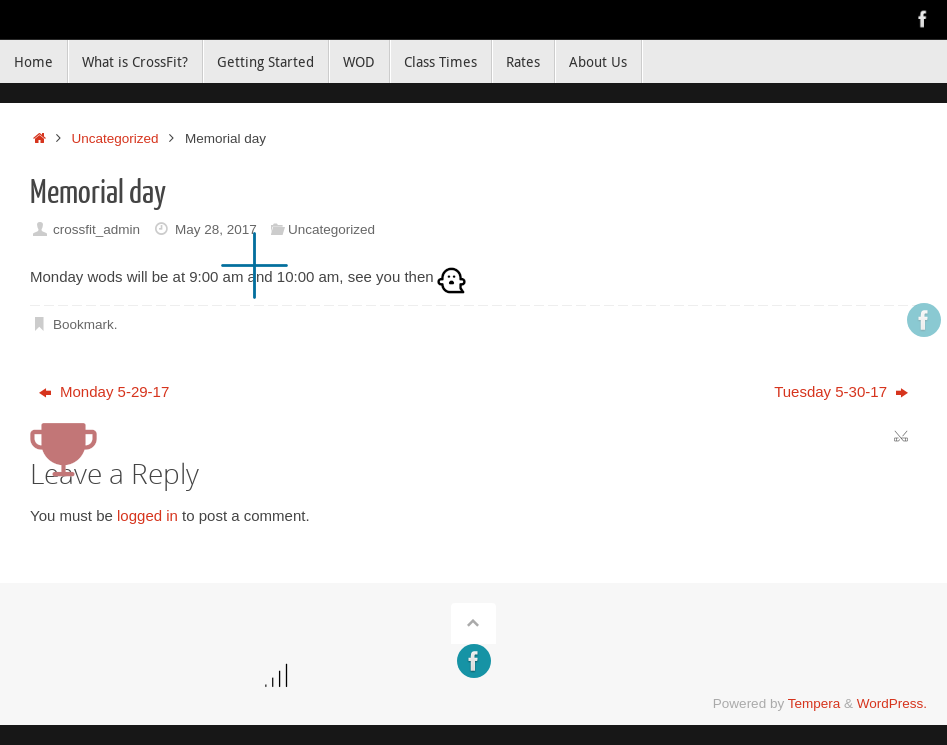  I want to click on add a new item, so click(254, 265).